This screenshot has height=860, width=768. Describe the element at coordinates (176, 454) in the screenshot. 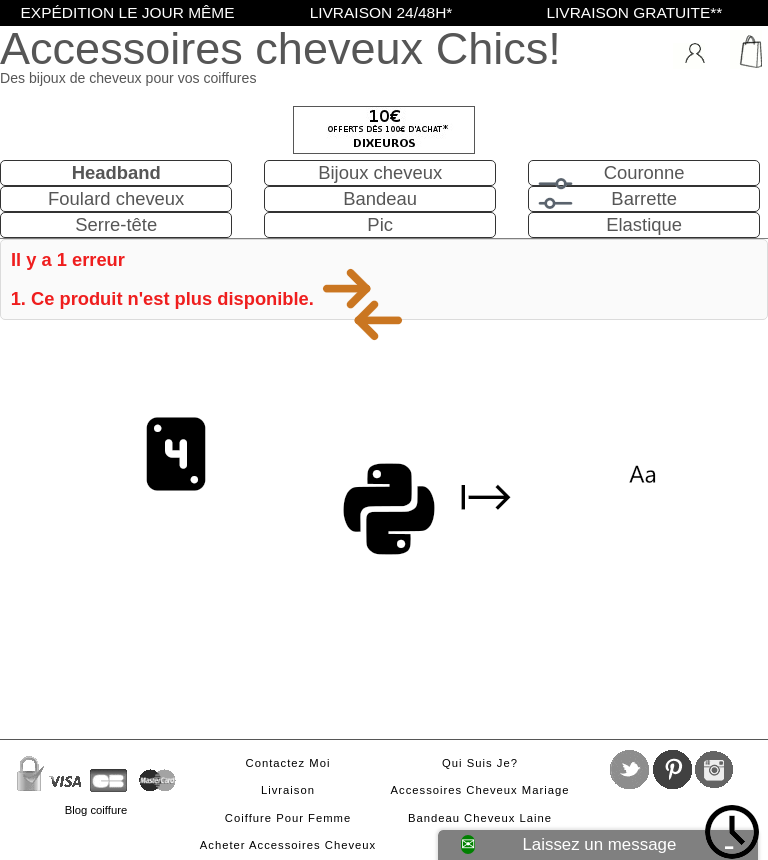

I see `a four of clubs playing card` at that location.